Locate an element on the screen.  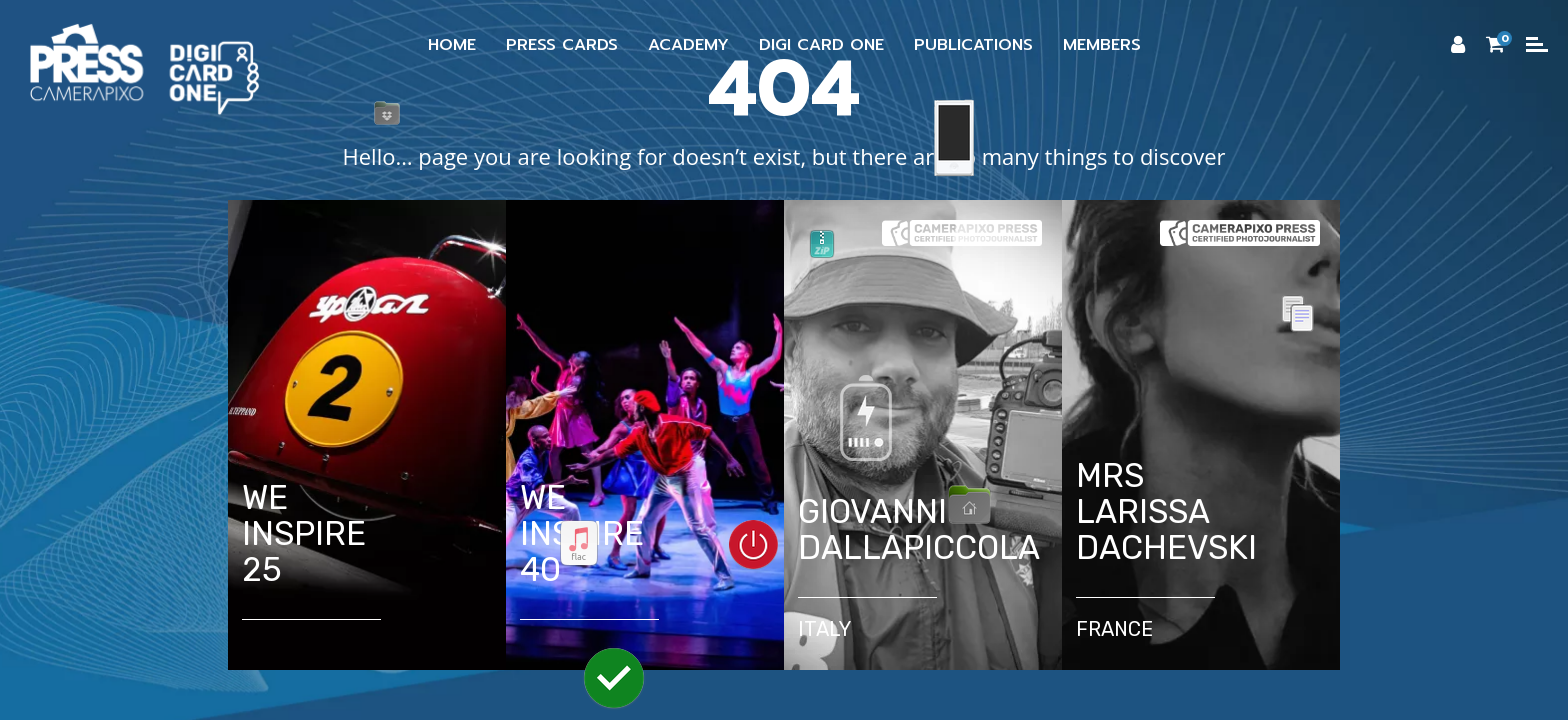
shut down the system is located at coordinates (754, 545).